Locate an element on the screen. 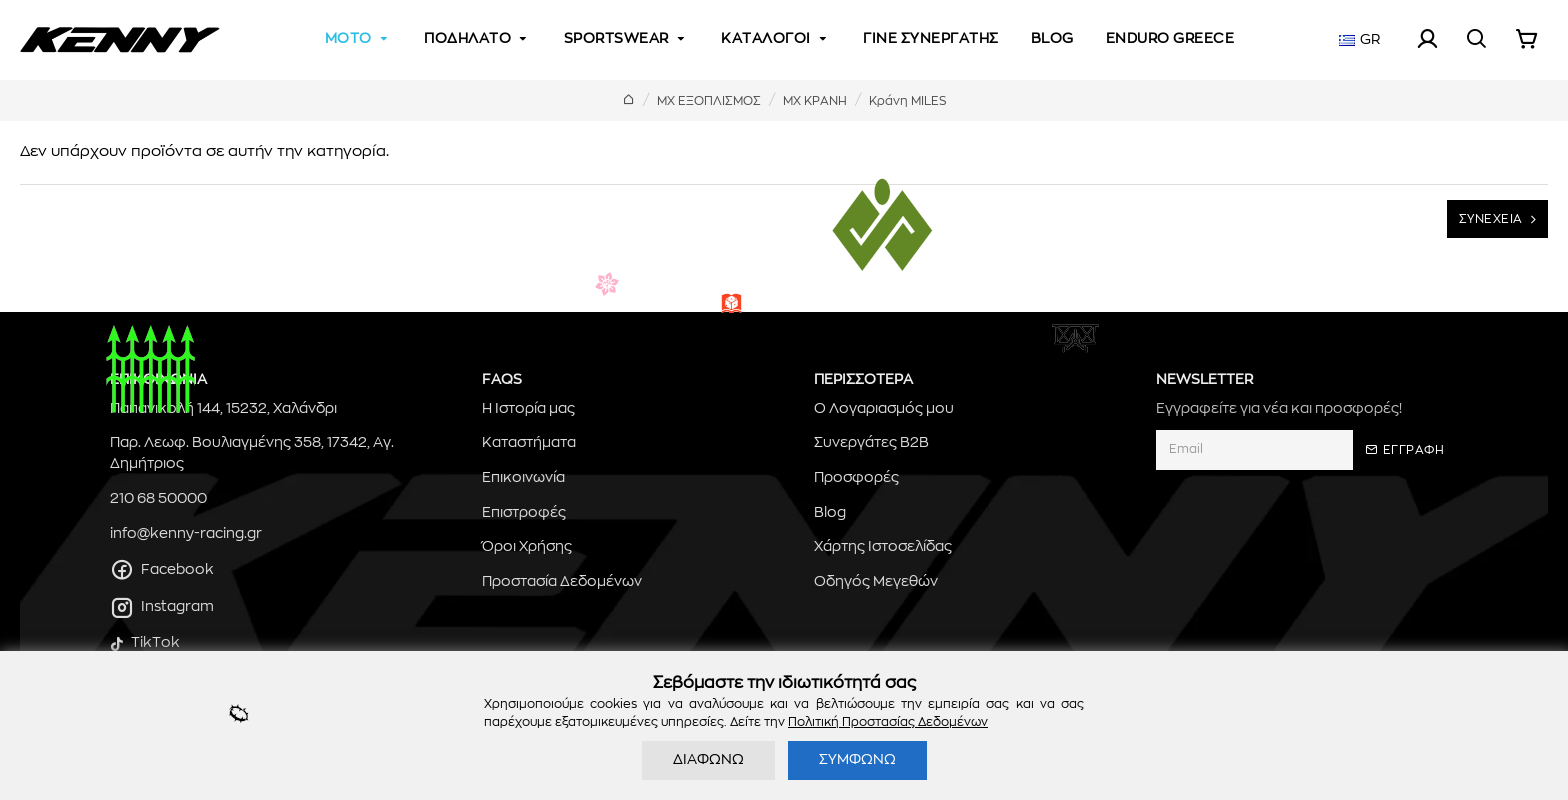  indicates a religious or Easter-themed game element is located at coordinates (238, 713).